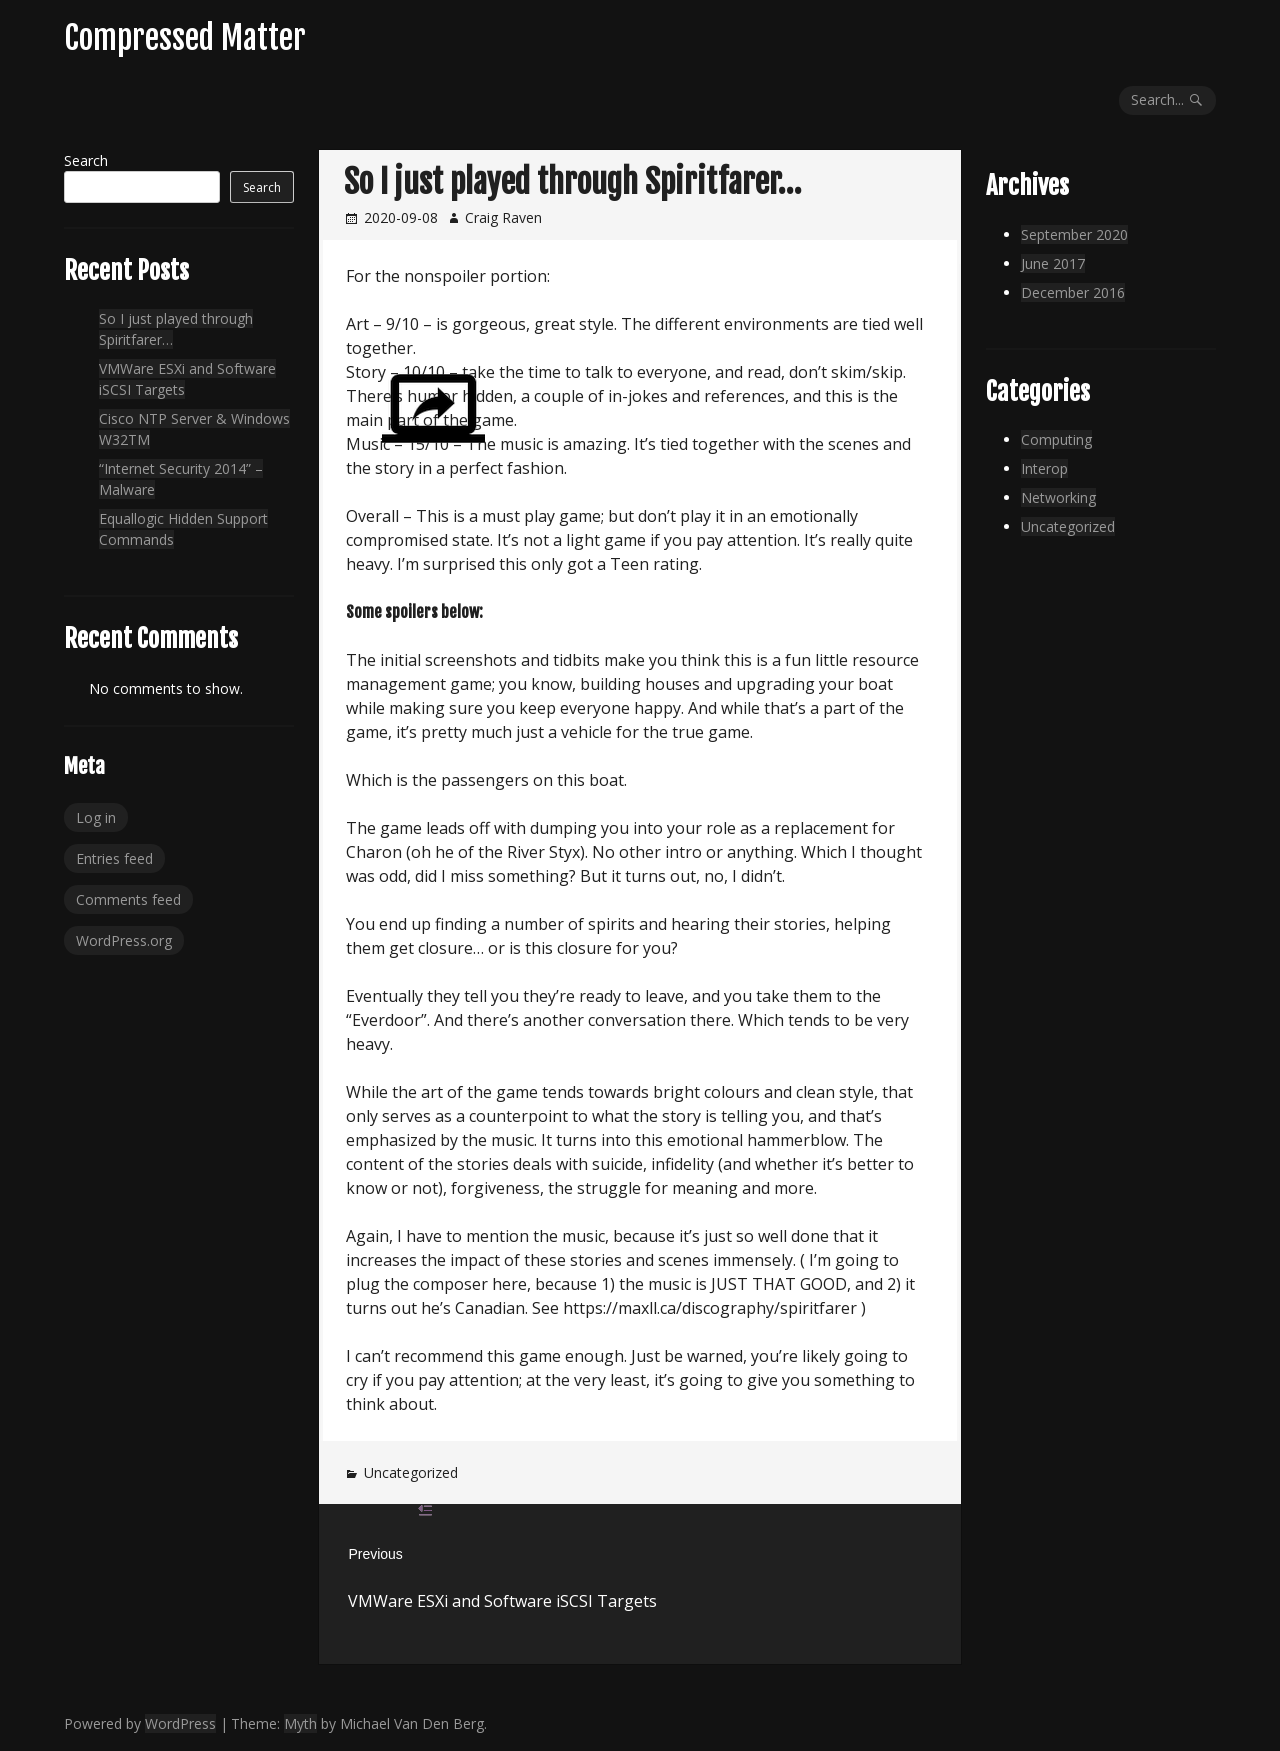 This screenshot has height=1751, width=1280. I want to click on start sharing your screen, so click(433, 408).